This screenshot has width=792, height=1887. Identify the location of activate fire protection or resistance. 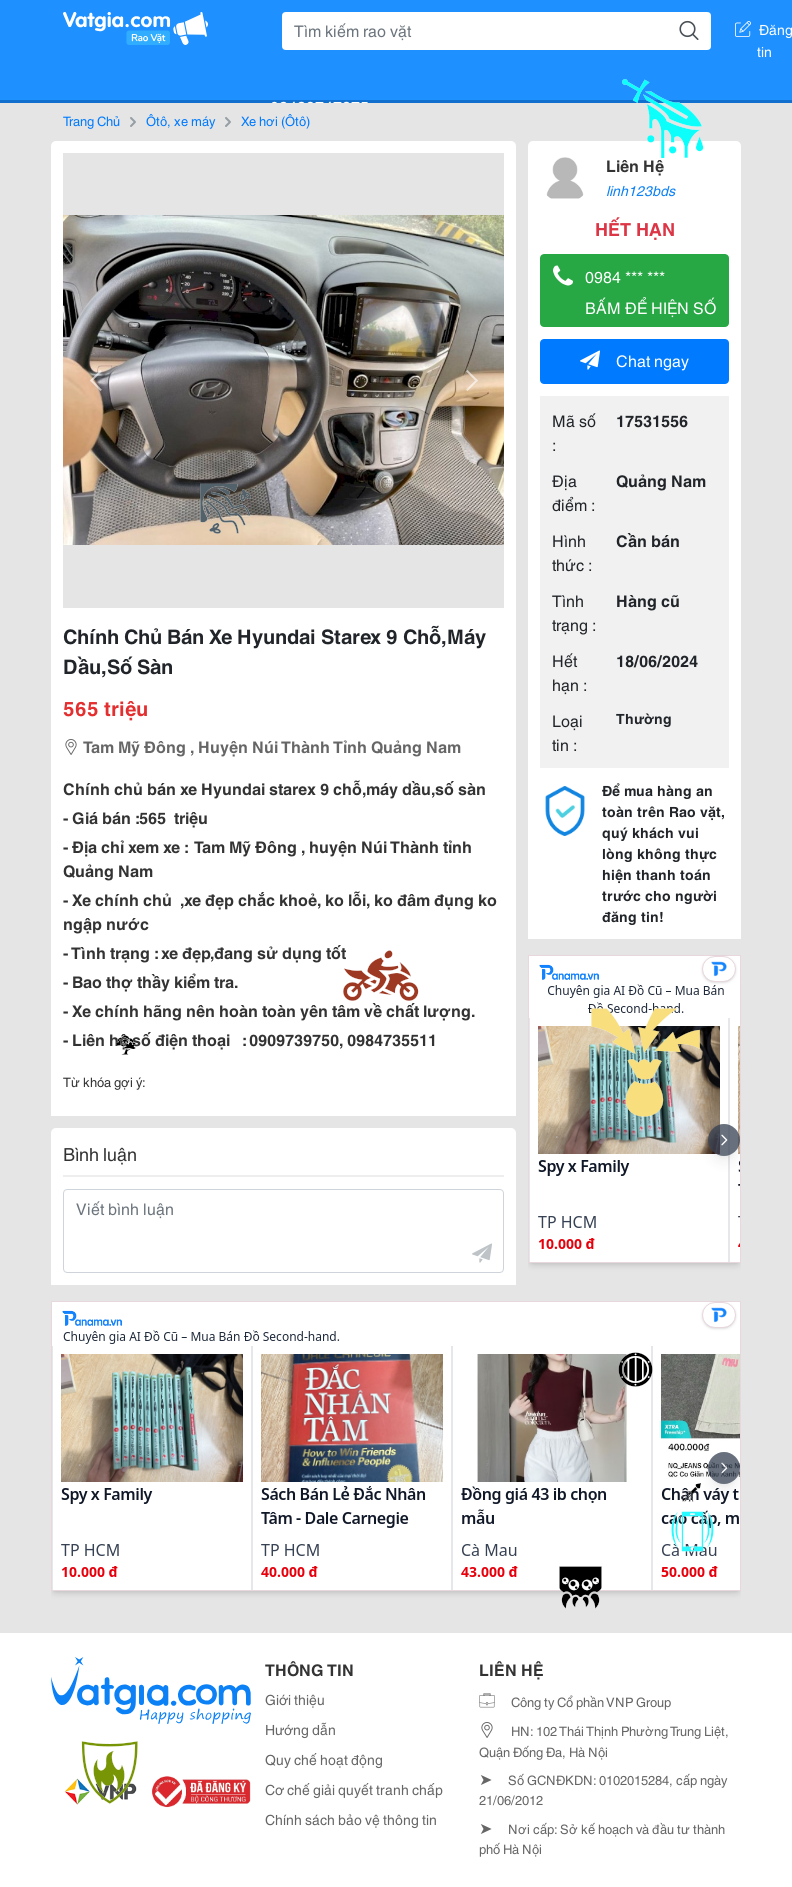
(109, 1772).